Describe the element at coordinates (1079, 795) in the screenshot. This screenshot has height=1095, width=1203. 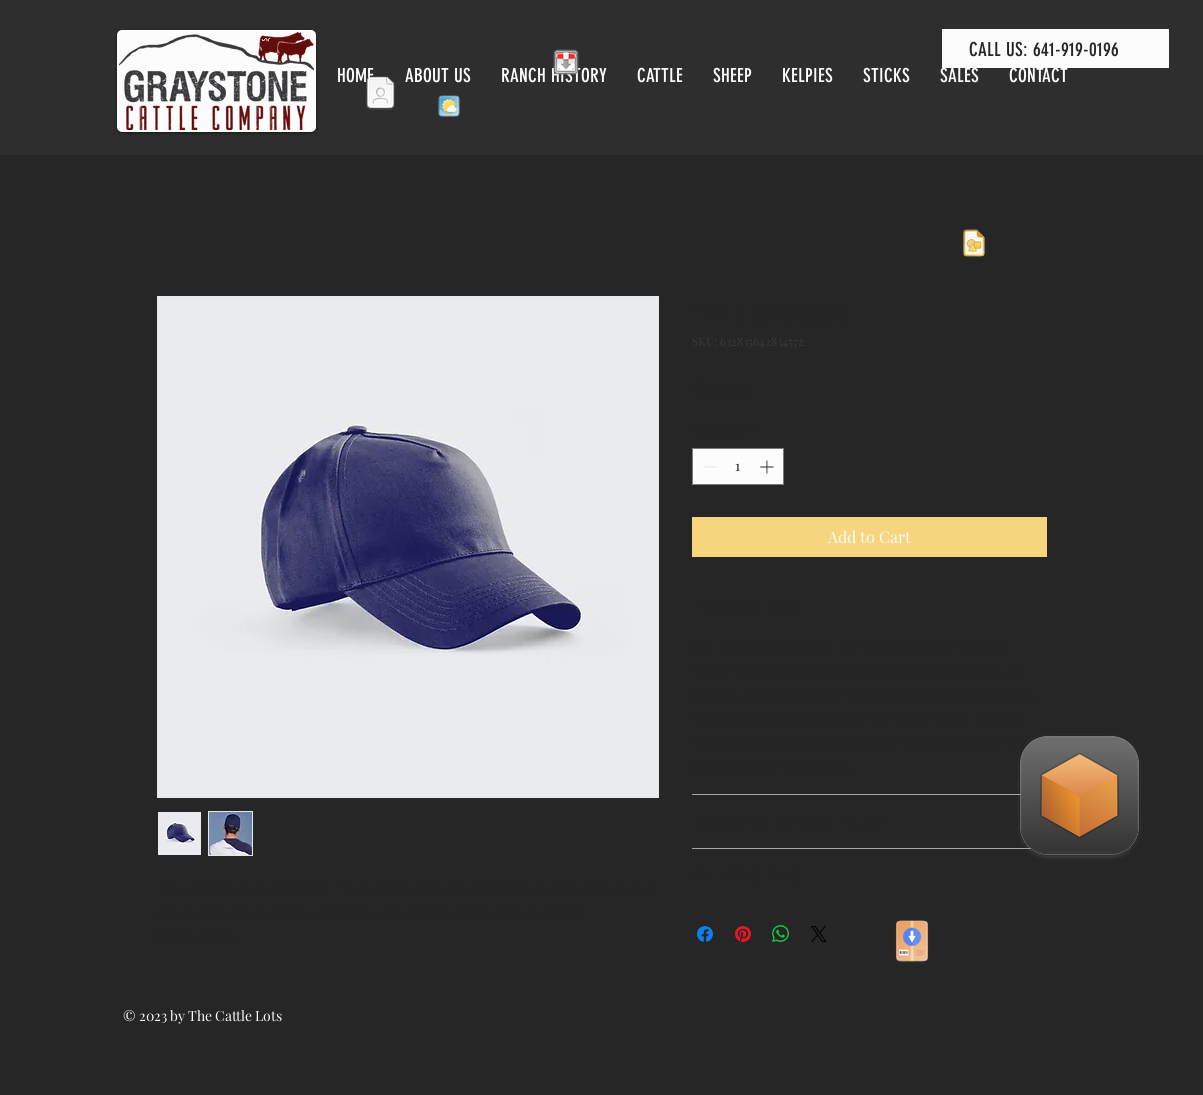
I see `open bauh package manager` at that location.